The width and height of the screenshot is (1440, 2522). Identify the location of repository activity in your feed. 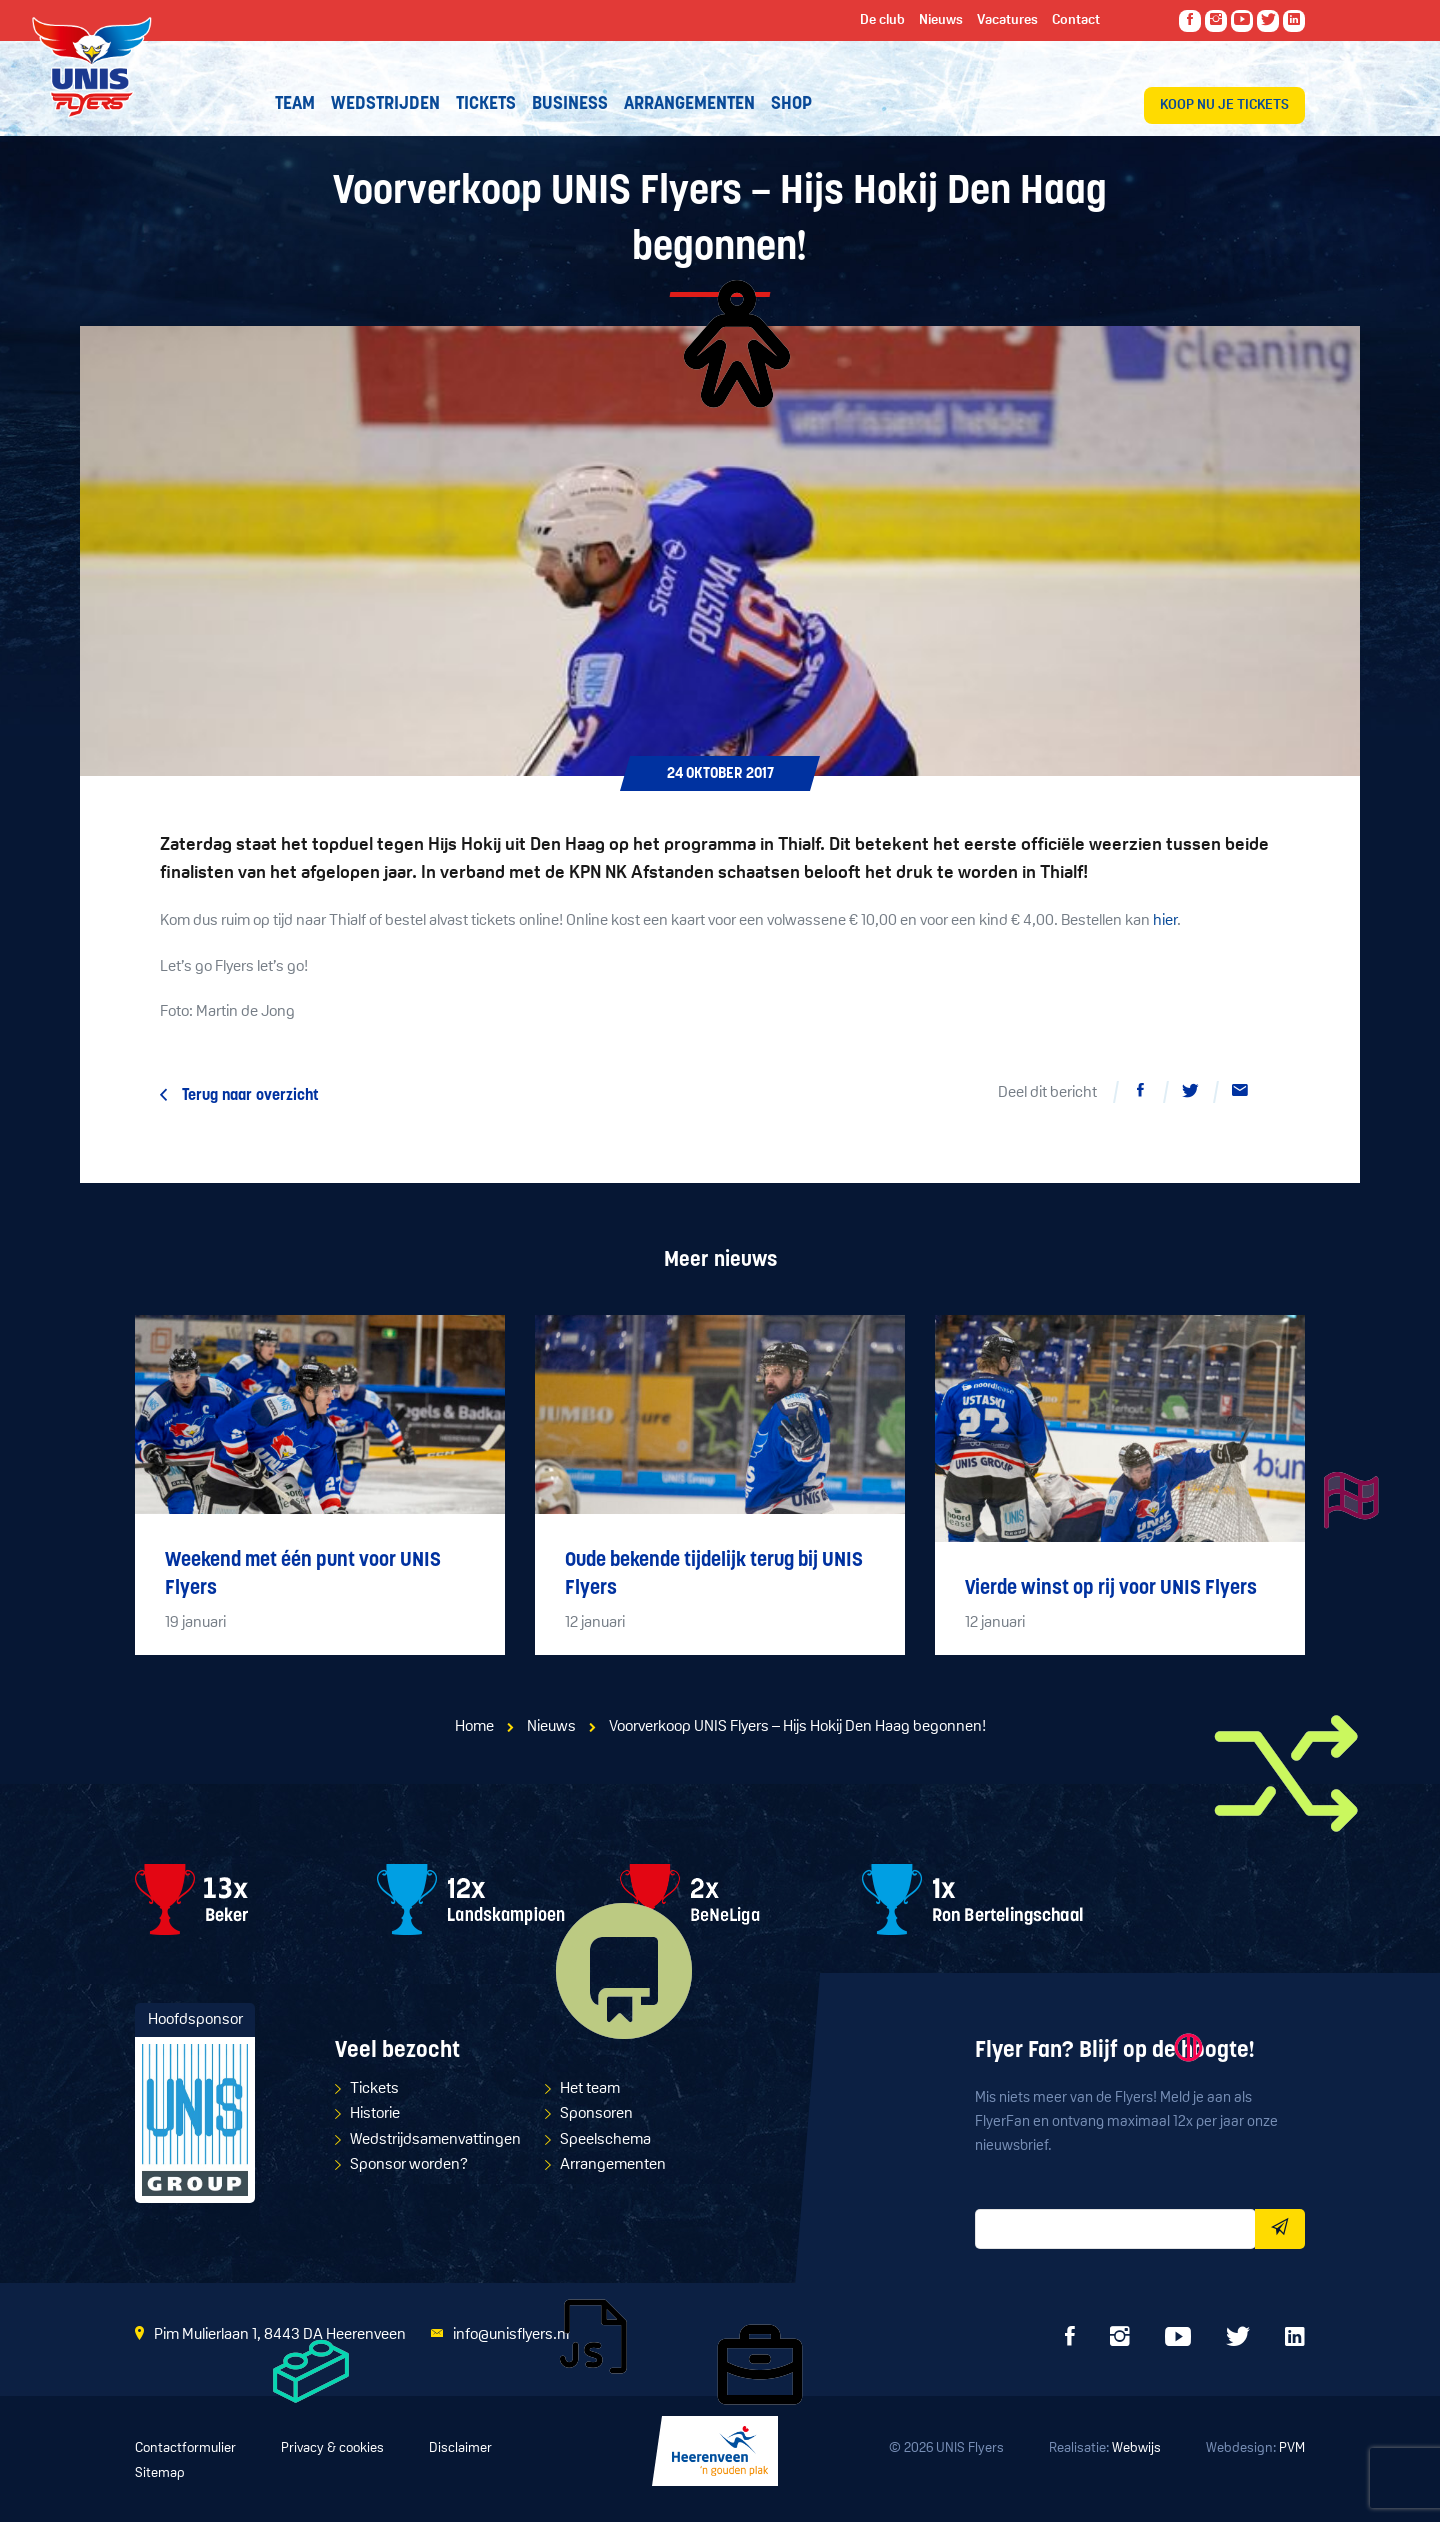
(624, 1971).